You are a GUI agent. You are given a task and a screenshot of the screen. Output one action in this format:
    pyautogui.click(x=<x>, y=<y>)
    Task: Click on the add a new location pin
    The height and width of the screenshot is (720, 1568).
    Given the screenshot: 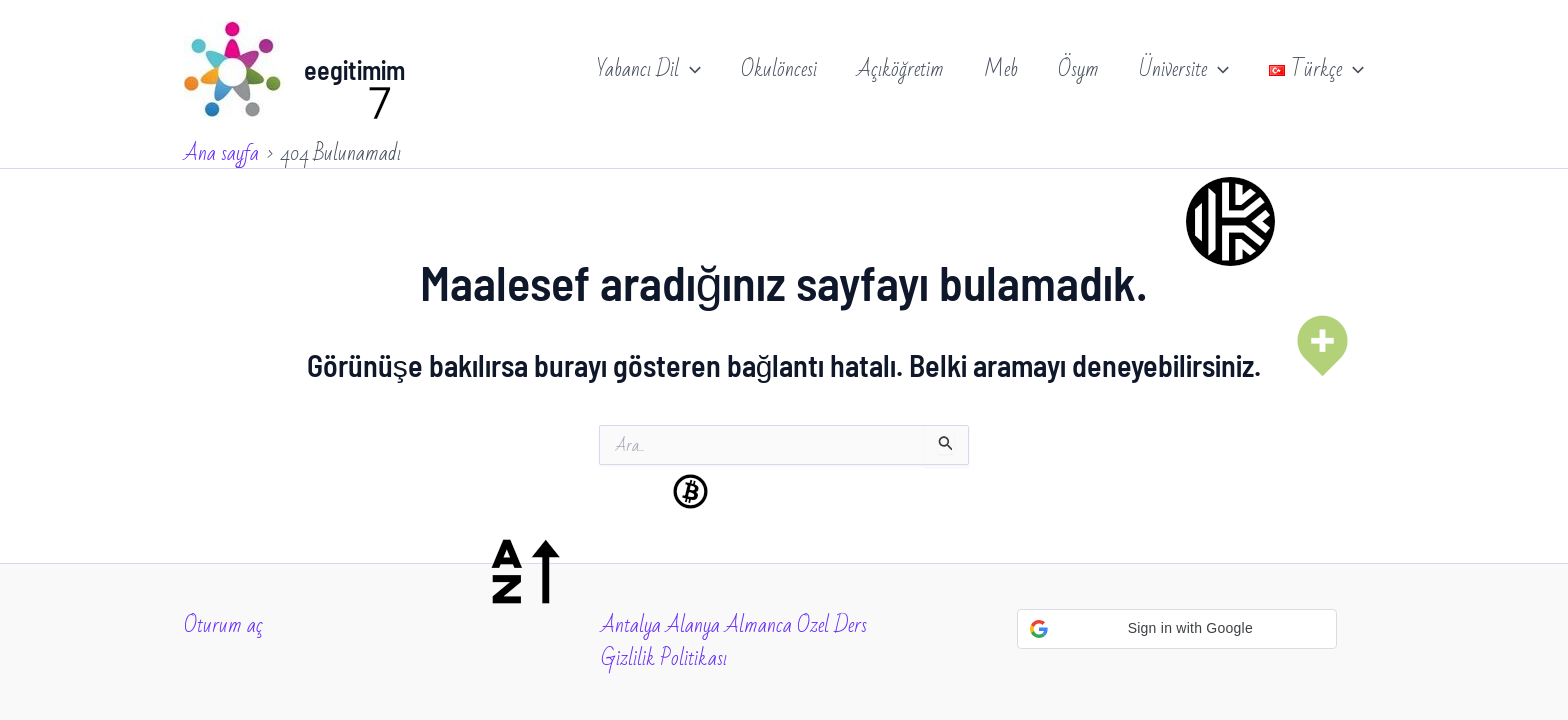 What is the action you would take?
    pyautogui.click(x=1322, y=343)
    